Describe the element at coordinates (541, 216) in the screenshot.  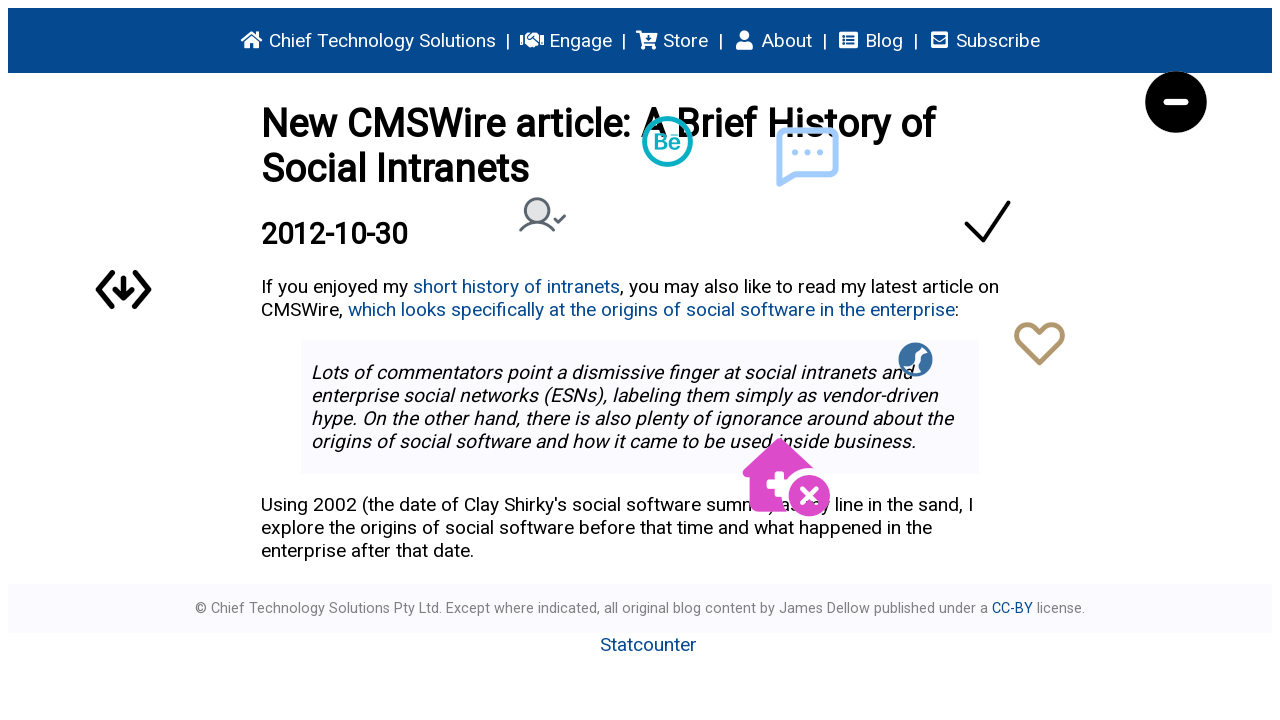
I see `confirm or verify a user account` at that location.